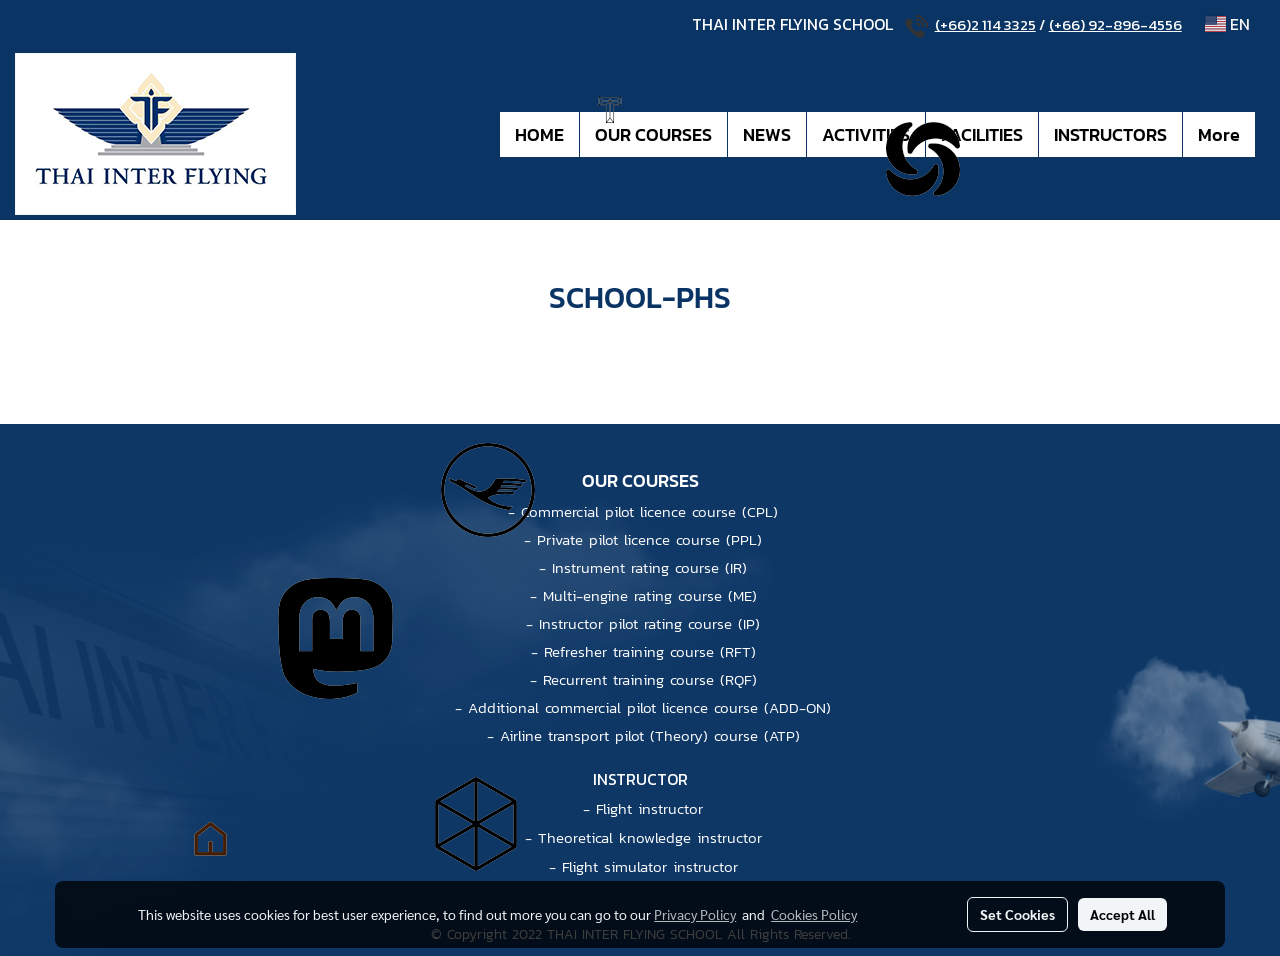 This screenshot has width=1280, height=956. I want to click on access Lufthansa airline services, so click(488, 490).